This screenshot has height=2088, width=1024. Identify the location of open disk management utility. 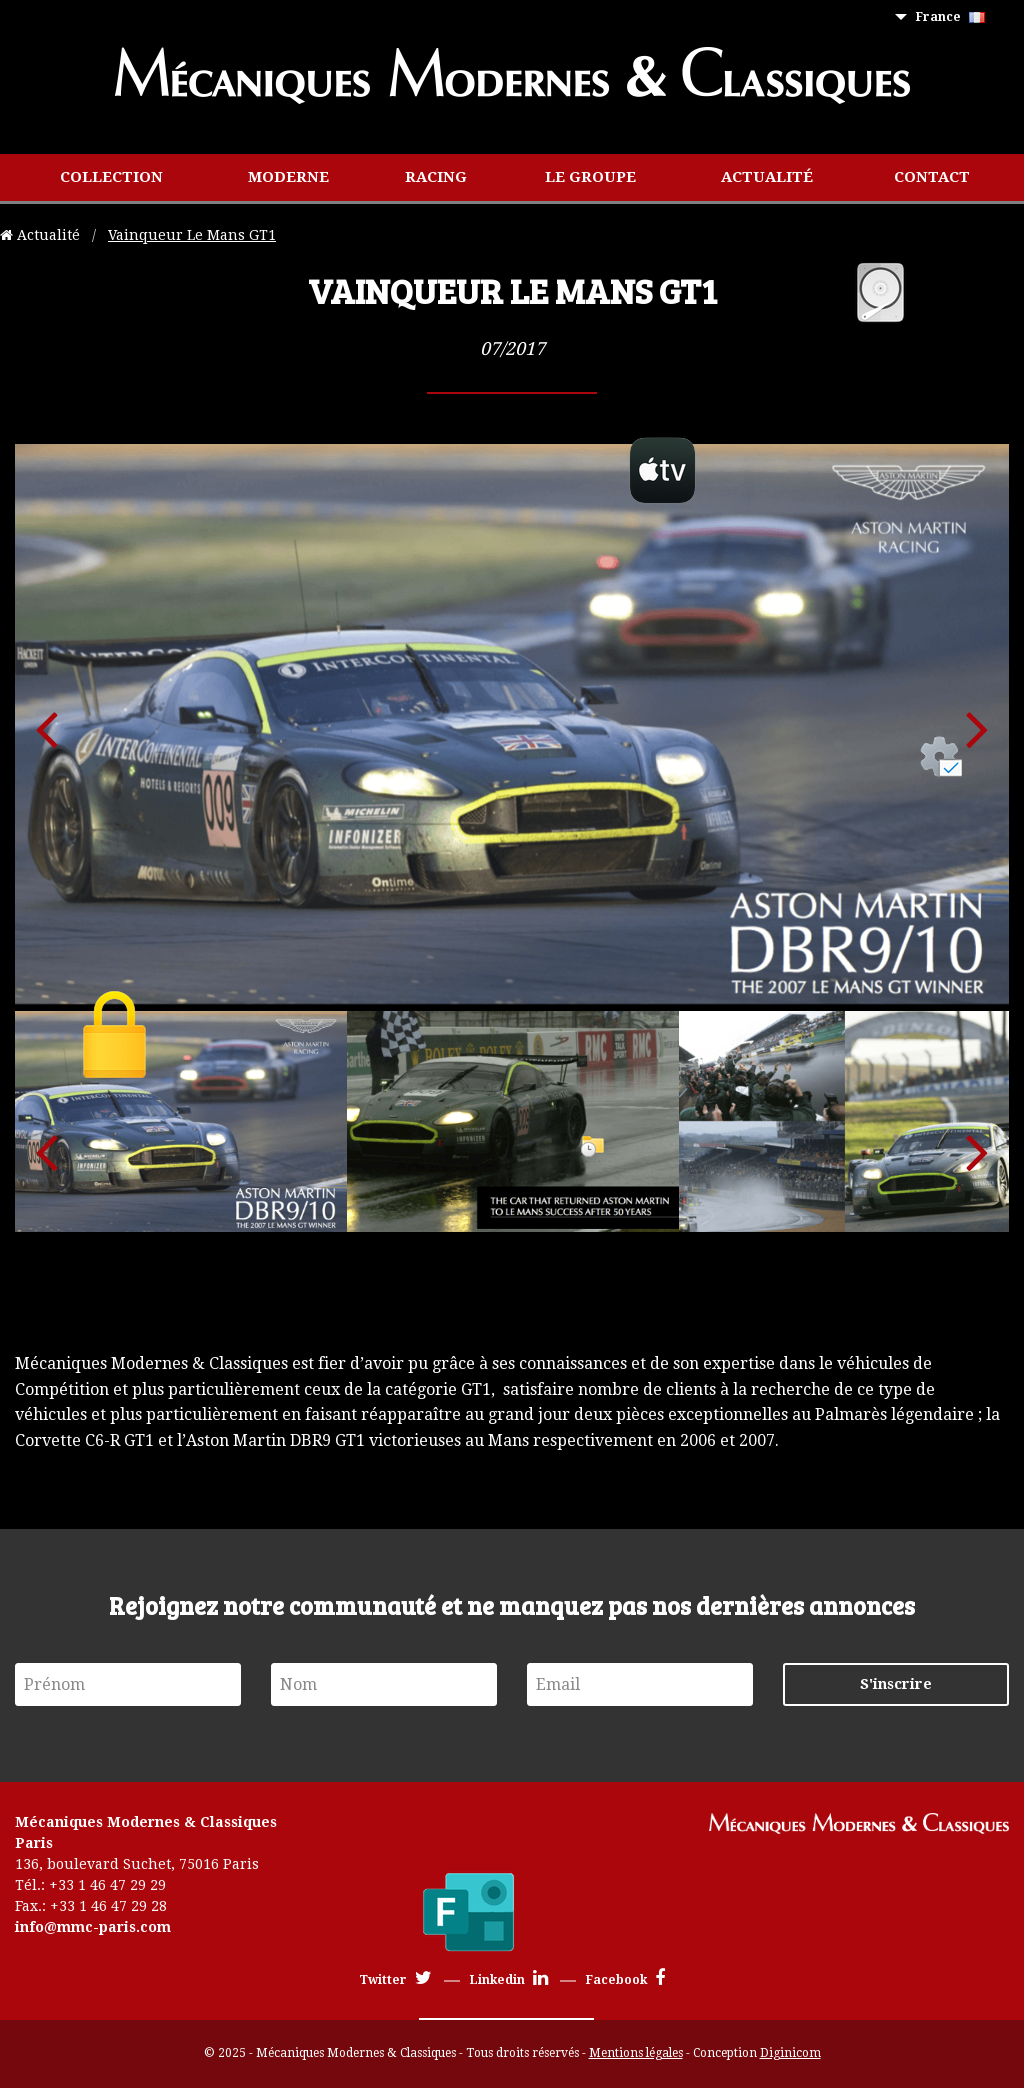
(880, 292).